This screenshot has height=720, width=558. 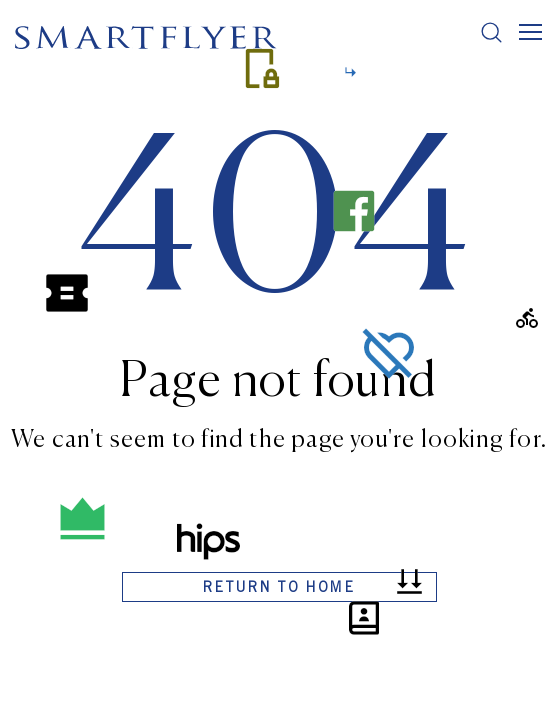 What do you see at coordinates (208, 541) in the screenshot?
I see `hips payment platform logo` at bounding box center [208, 541].